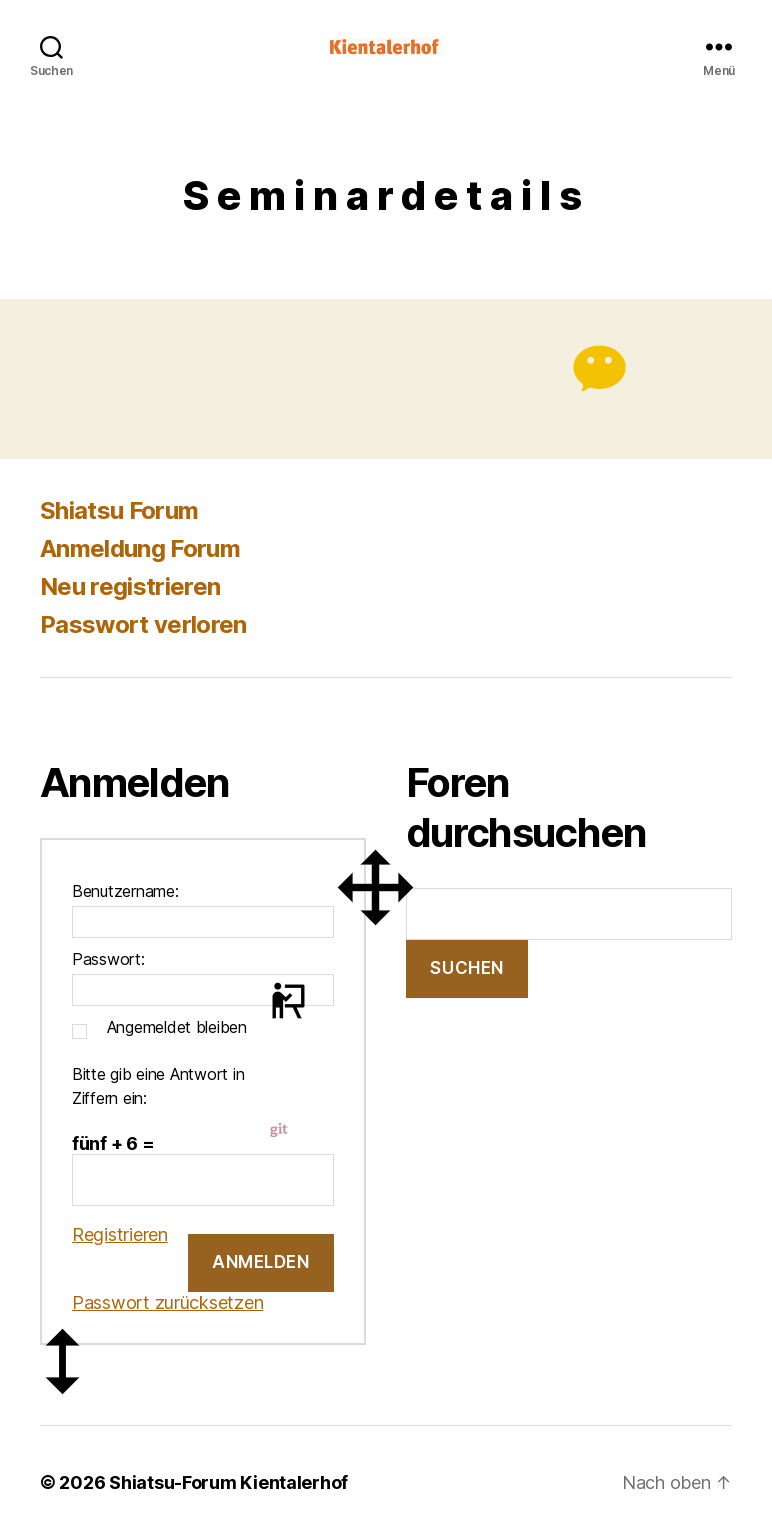  Describe the element at coordinates (279, 1130) in the screenshot. I see `git version control system logo` at that location.